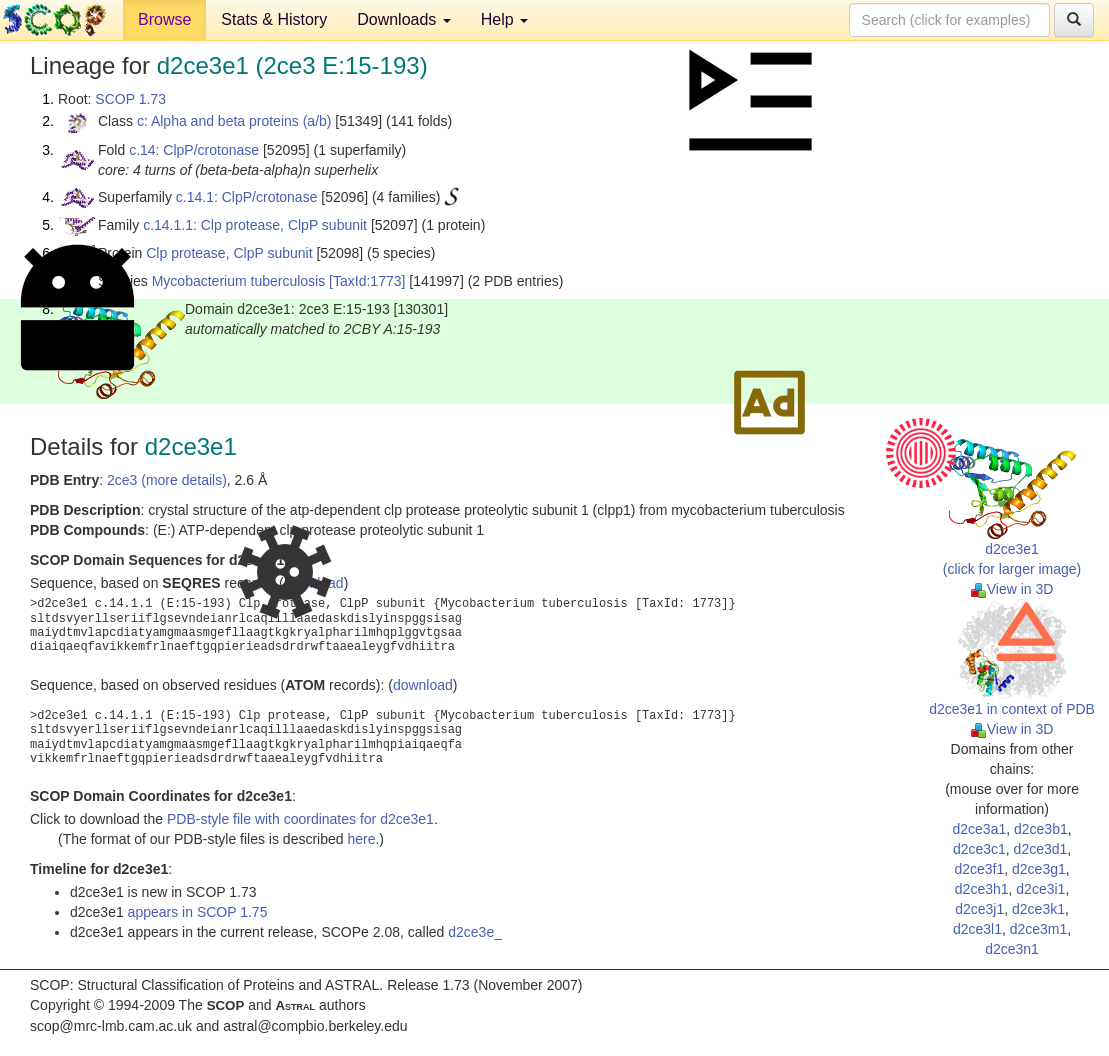  I want to click on view your playlist, so click(750, 101).